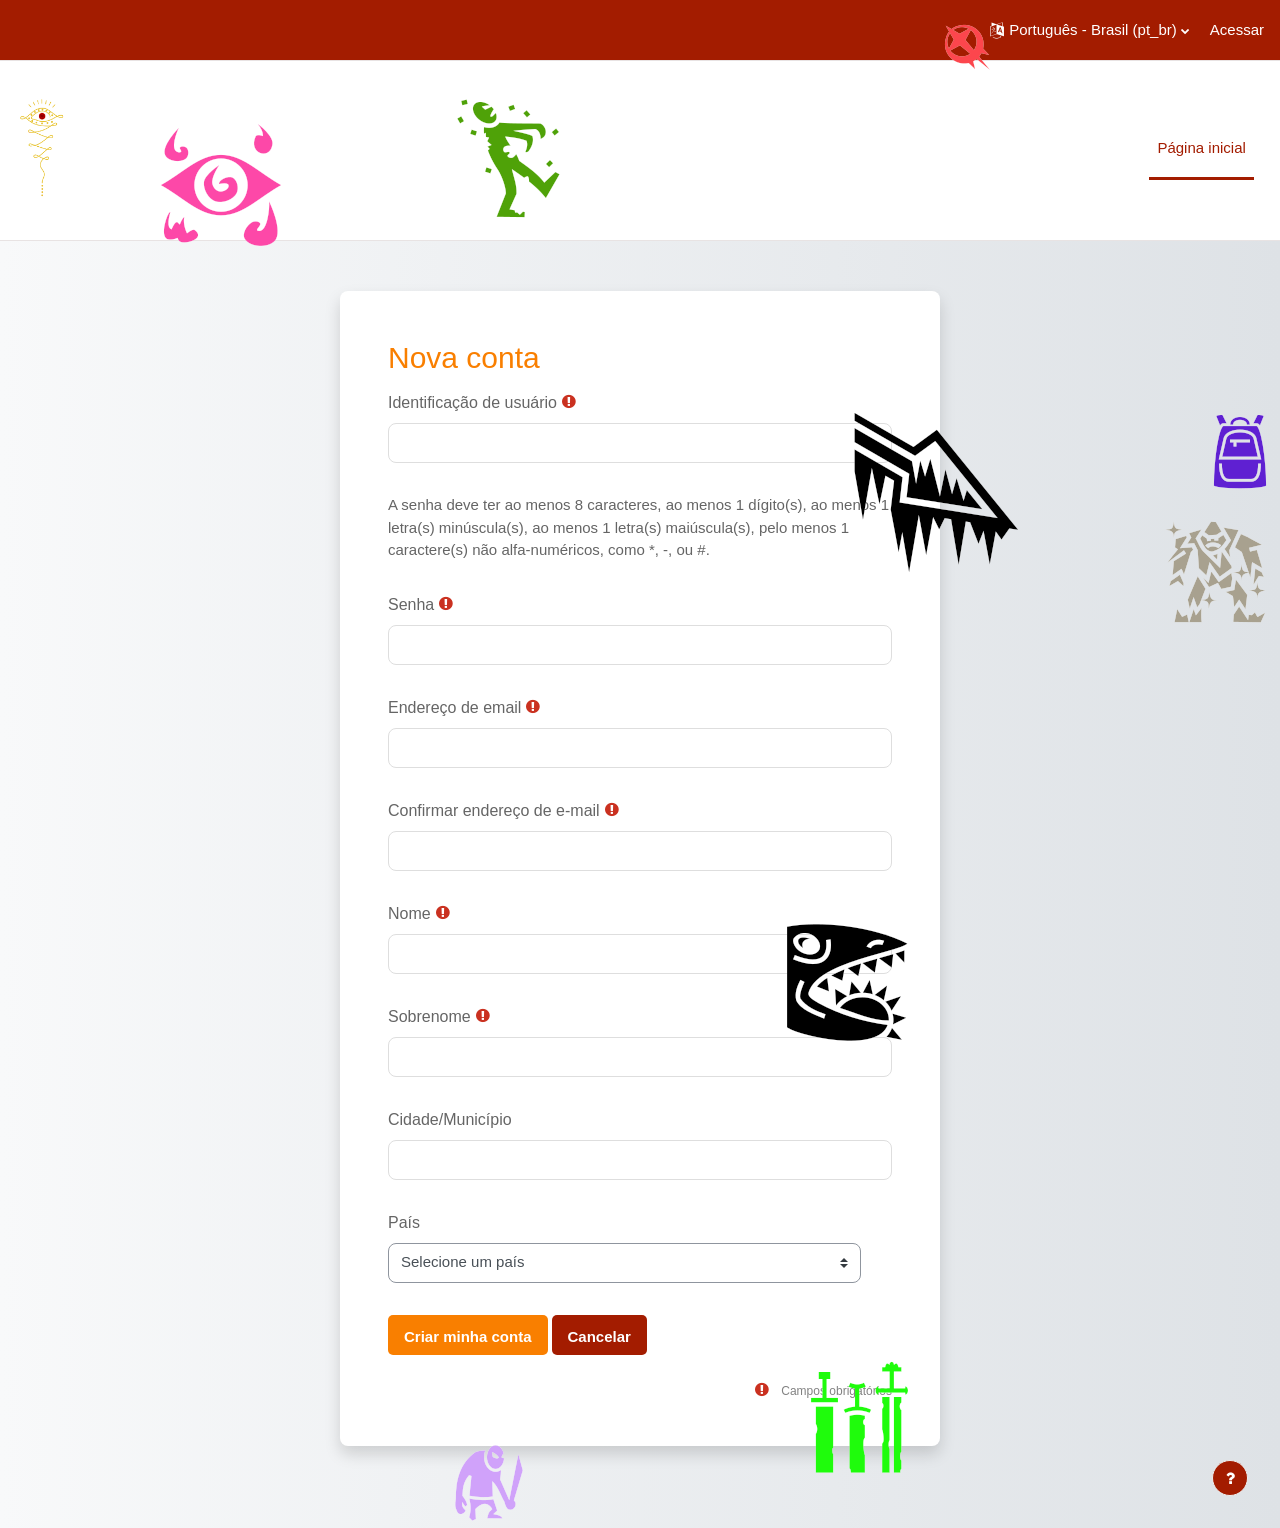 The width and height of the screenshot is (1280, 1528). What do you see at coordinates (221, 186) in the screenshot?
I see `activate fire vision or enhanced sight ability` at bounding box center [221, 186].